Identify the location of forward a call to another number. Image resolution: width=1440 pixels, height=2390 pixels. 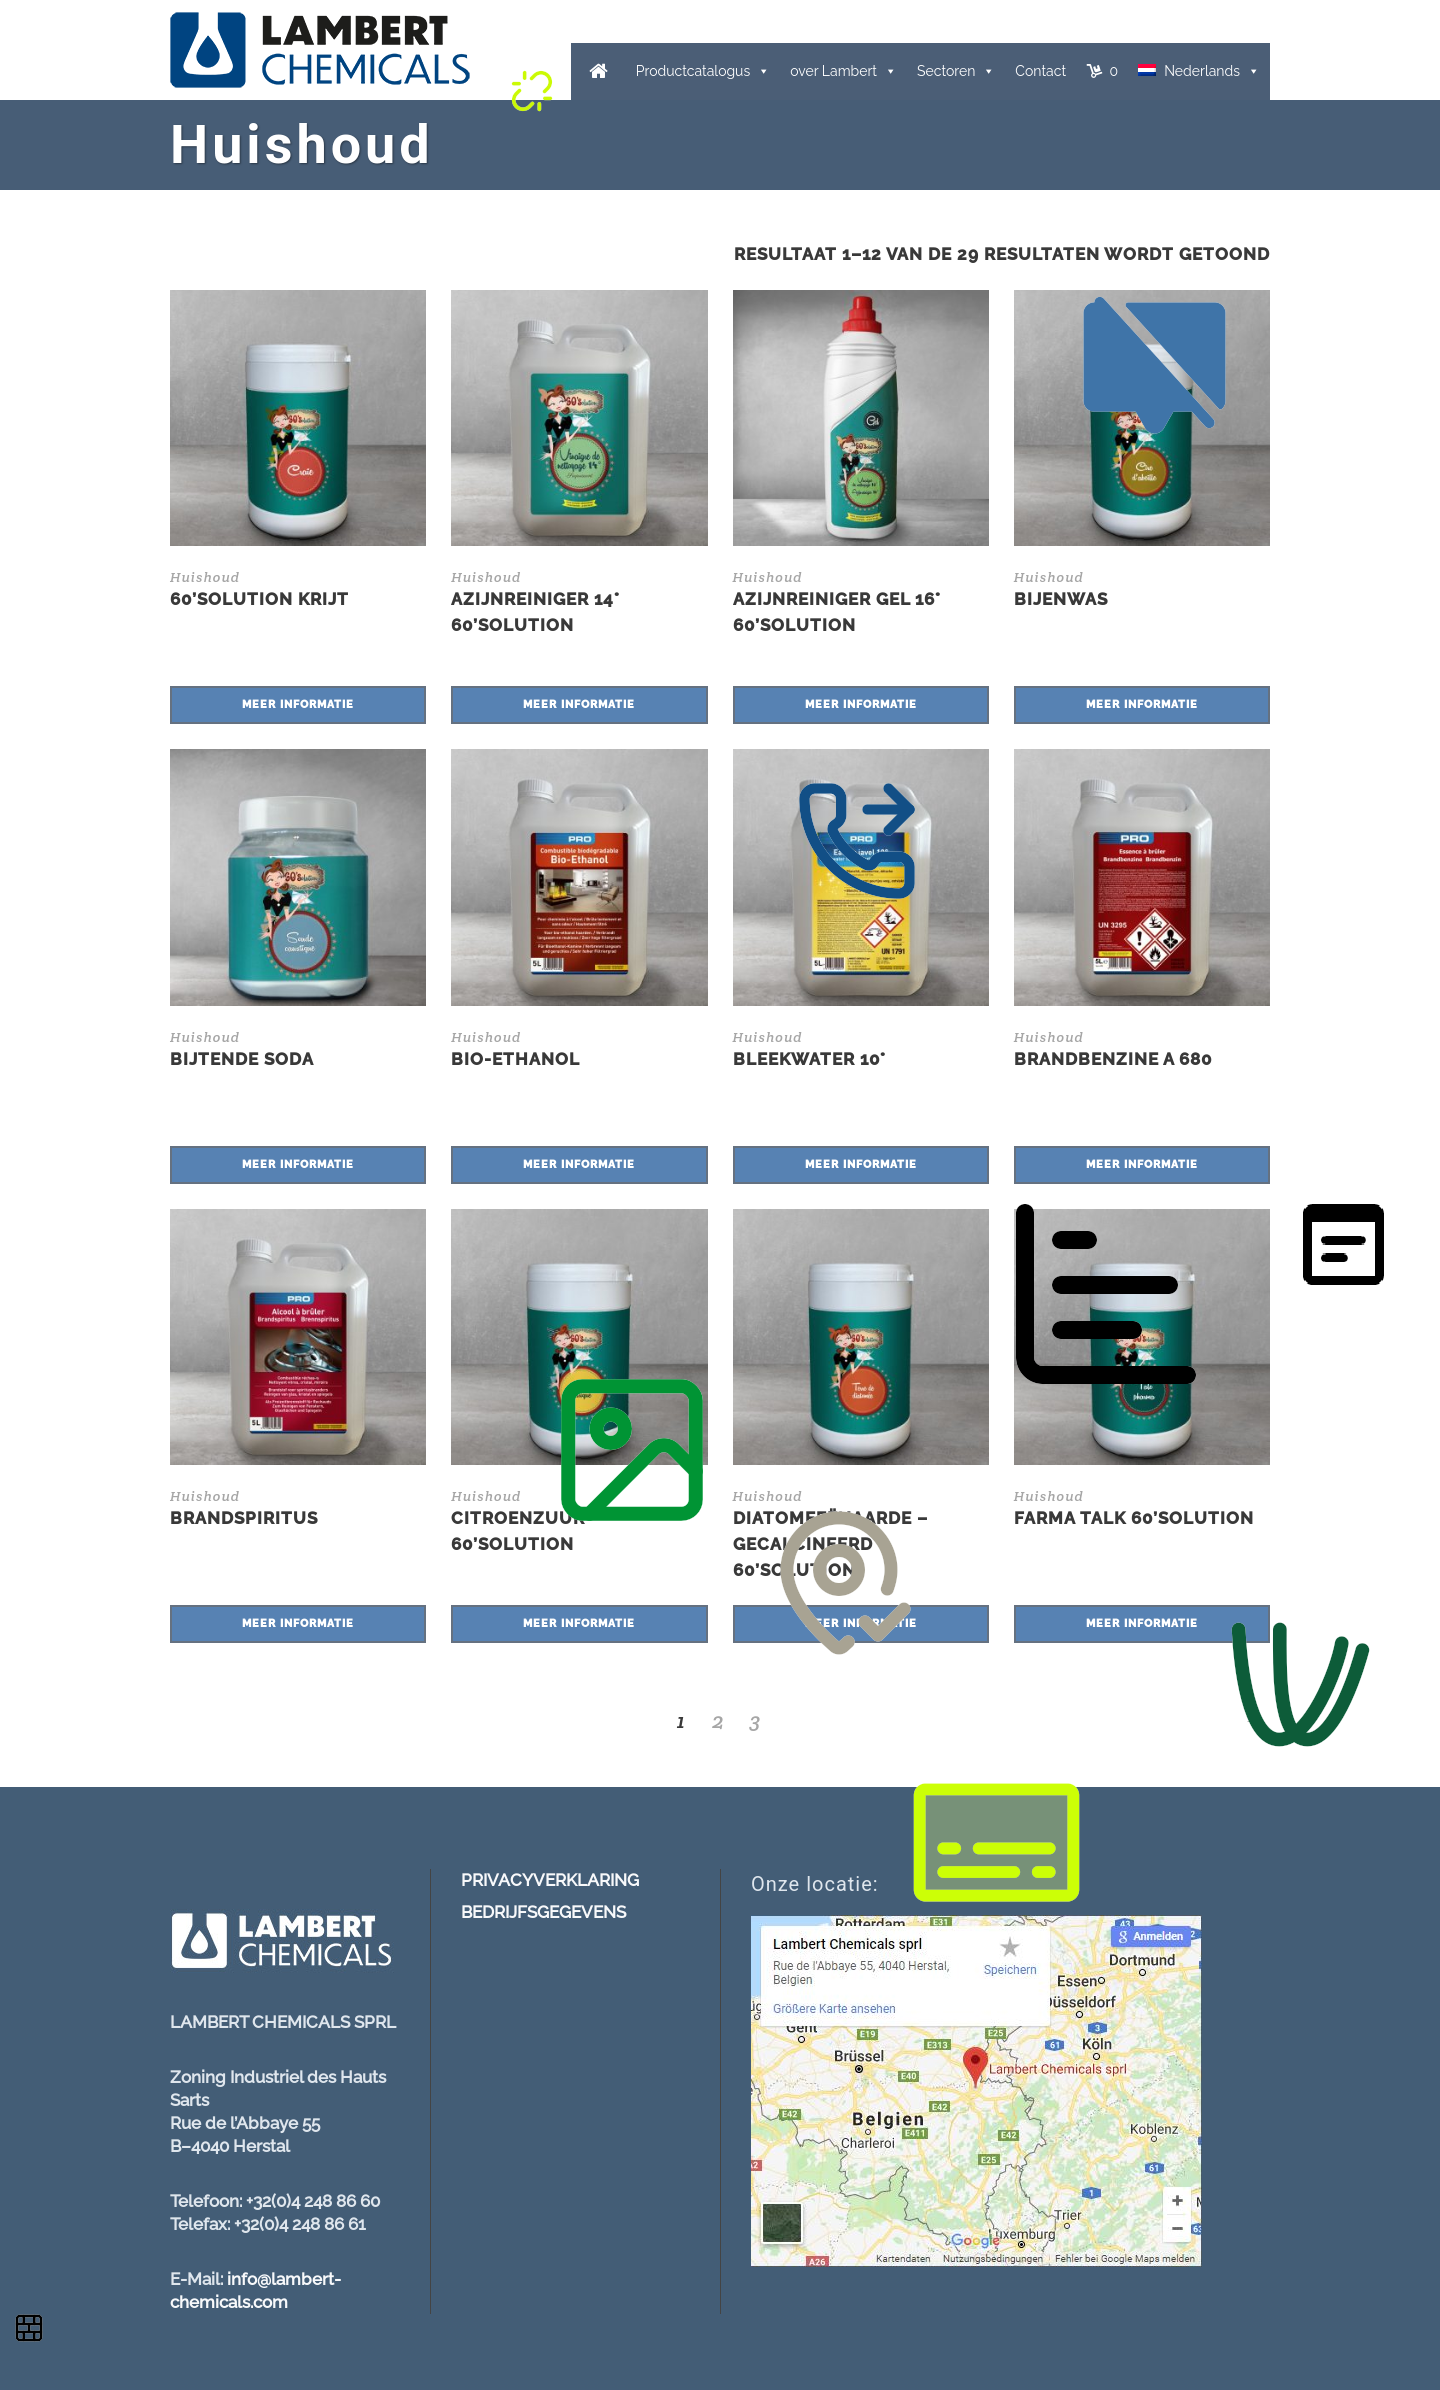
(857, 841).